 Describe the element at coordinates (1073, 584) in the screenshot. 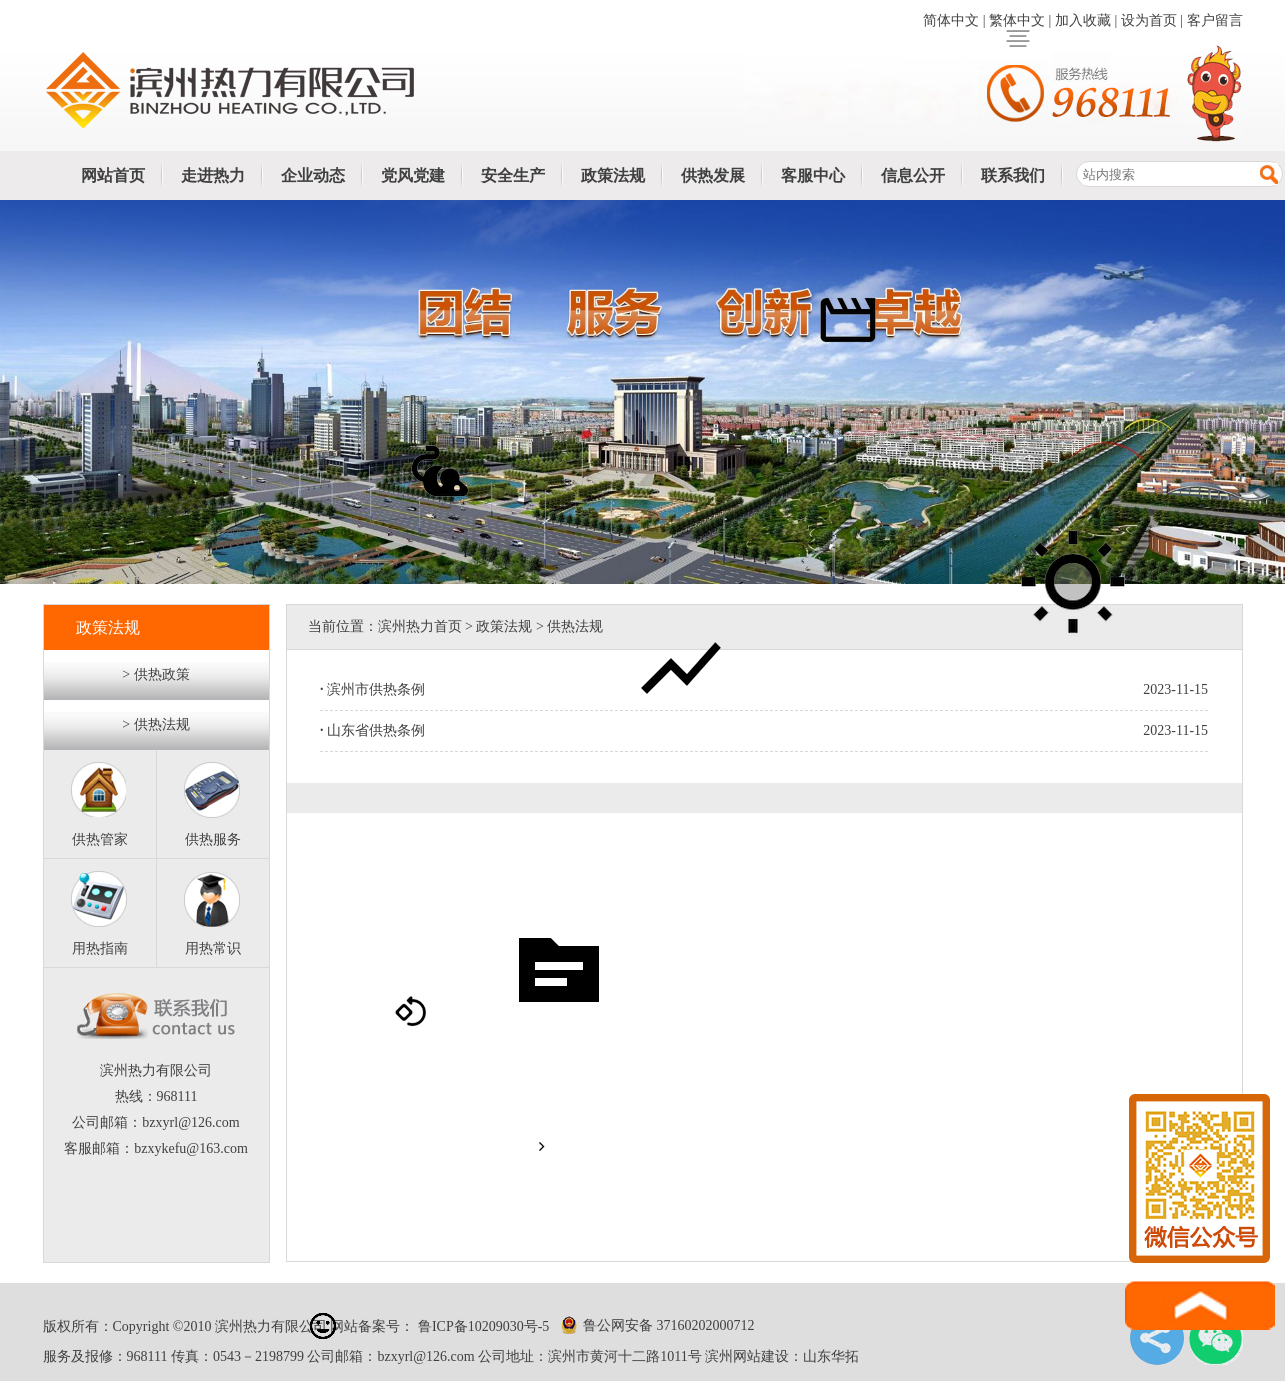

I see `toggle light mode or bright theme` at that location.